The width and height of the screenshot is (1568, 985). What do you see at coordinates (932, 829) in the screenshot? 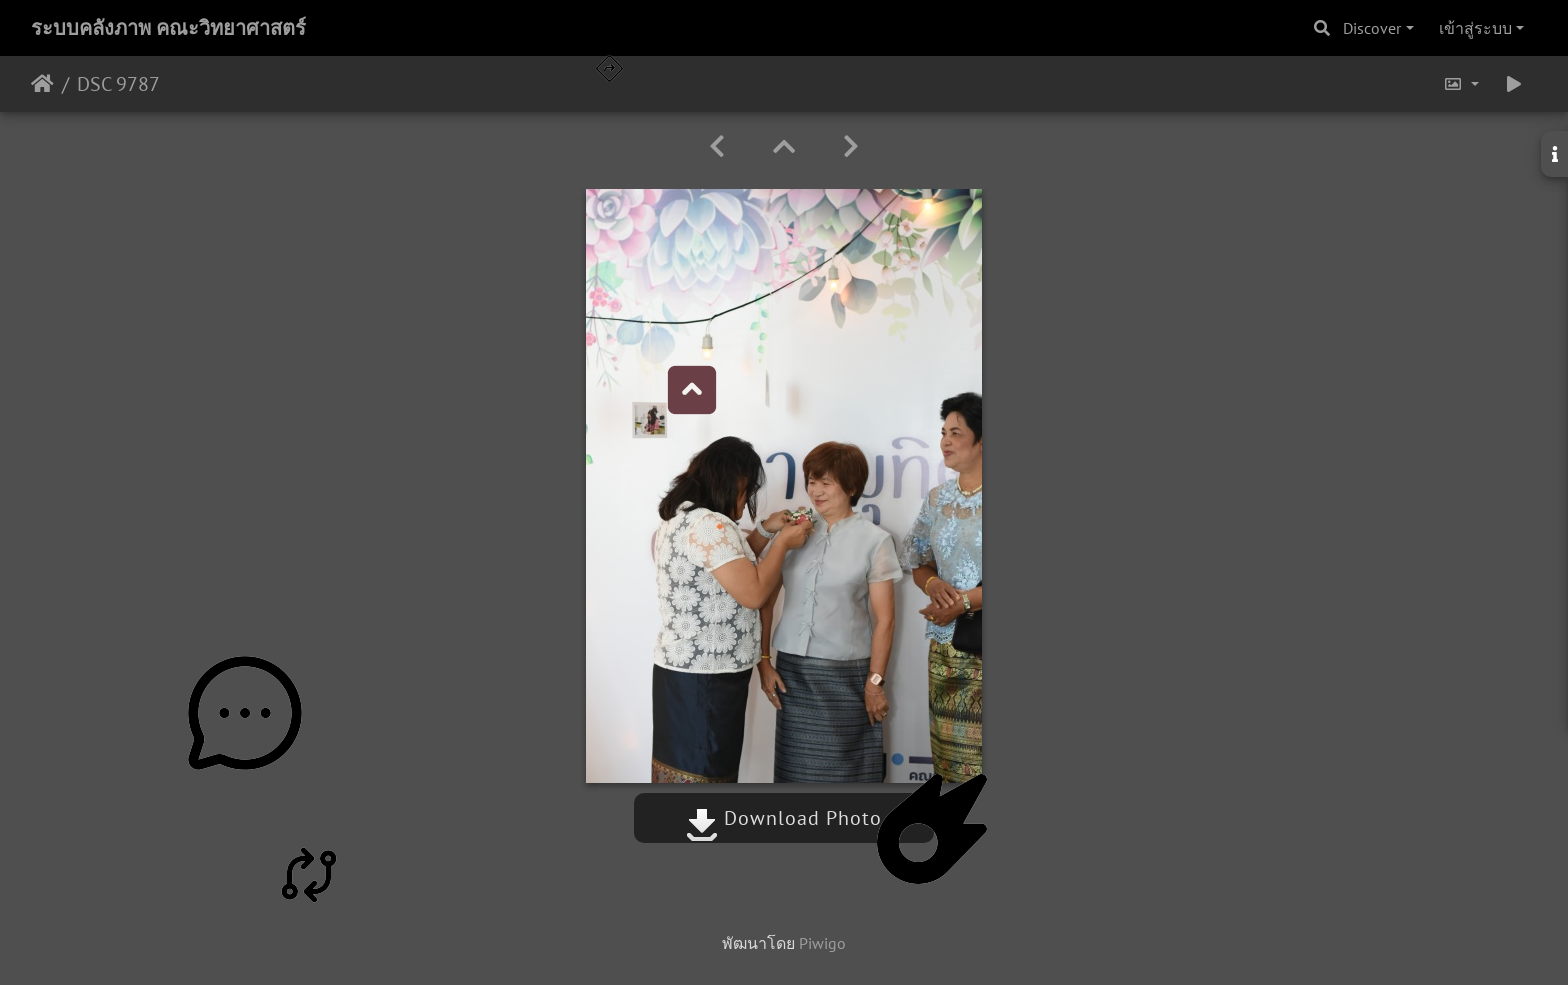
I see `indicates a trending or viral item` at bounding box center [932, 829].